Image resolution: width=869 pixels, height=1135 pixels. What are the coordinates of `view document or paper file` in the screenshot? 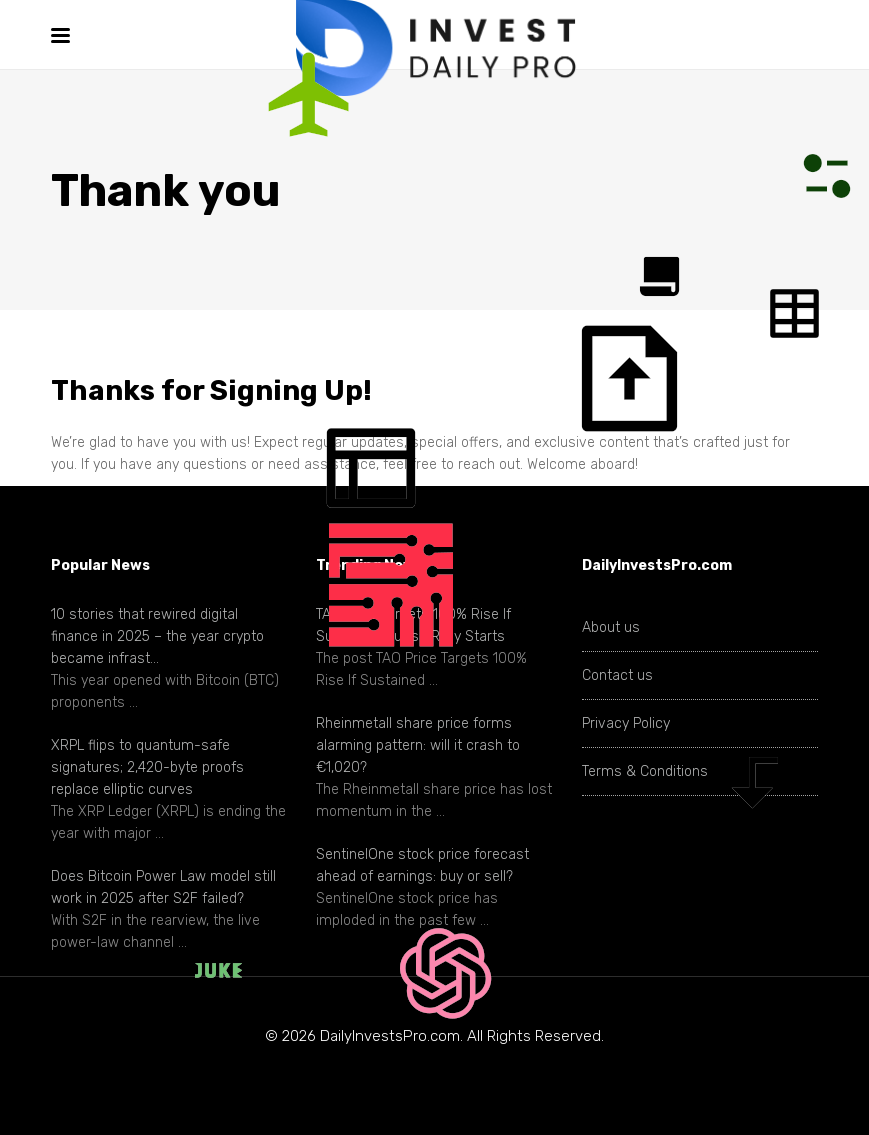 It's located at (661, 276).